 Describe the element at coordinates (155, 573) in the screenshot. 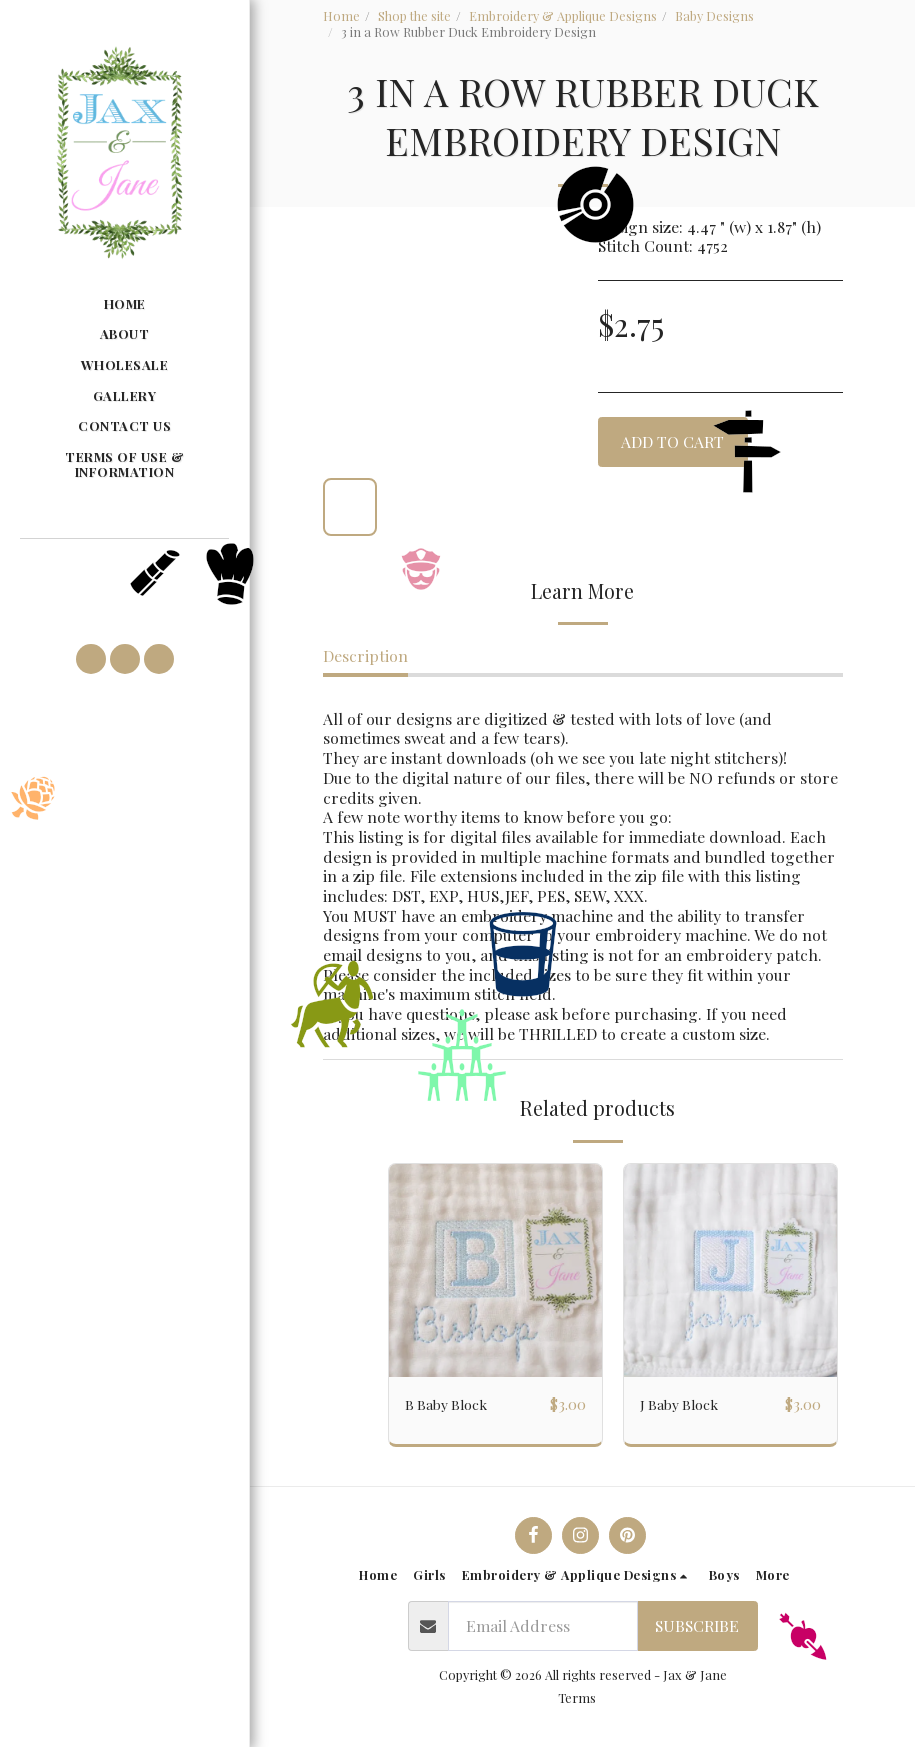

I see `access makeup or beauty tools` at that location.